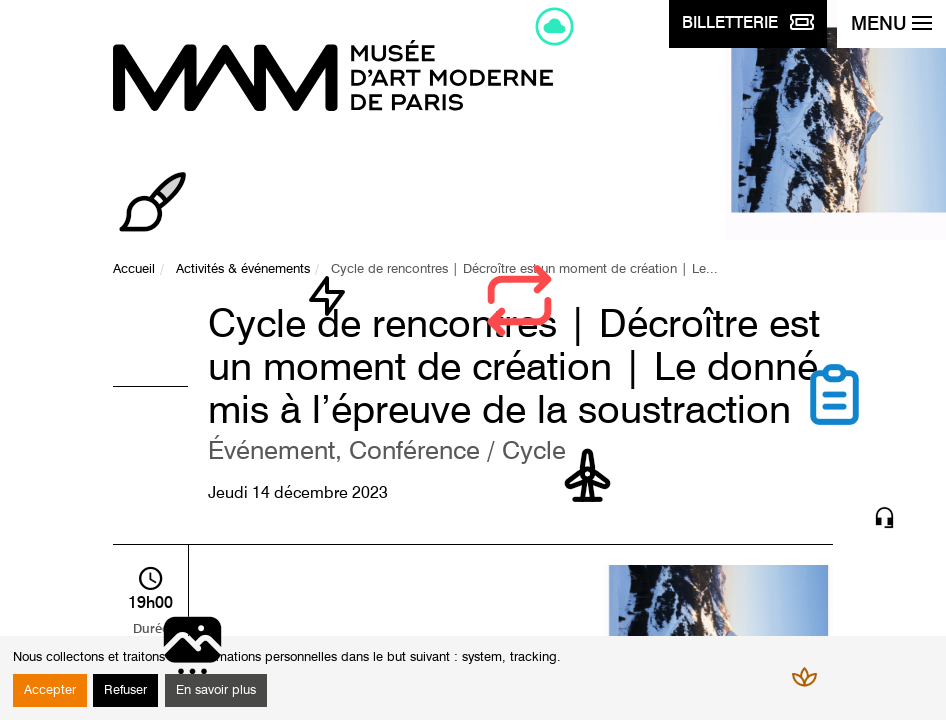  I want to click on access drawing or painting tools, so click(155, 203).